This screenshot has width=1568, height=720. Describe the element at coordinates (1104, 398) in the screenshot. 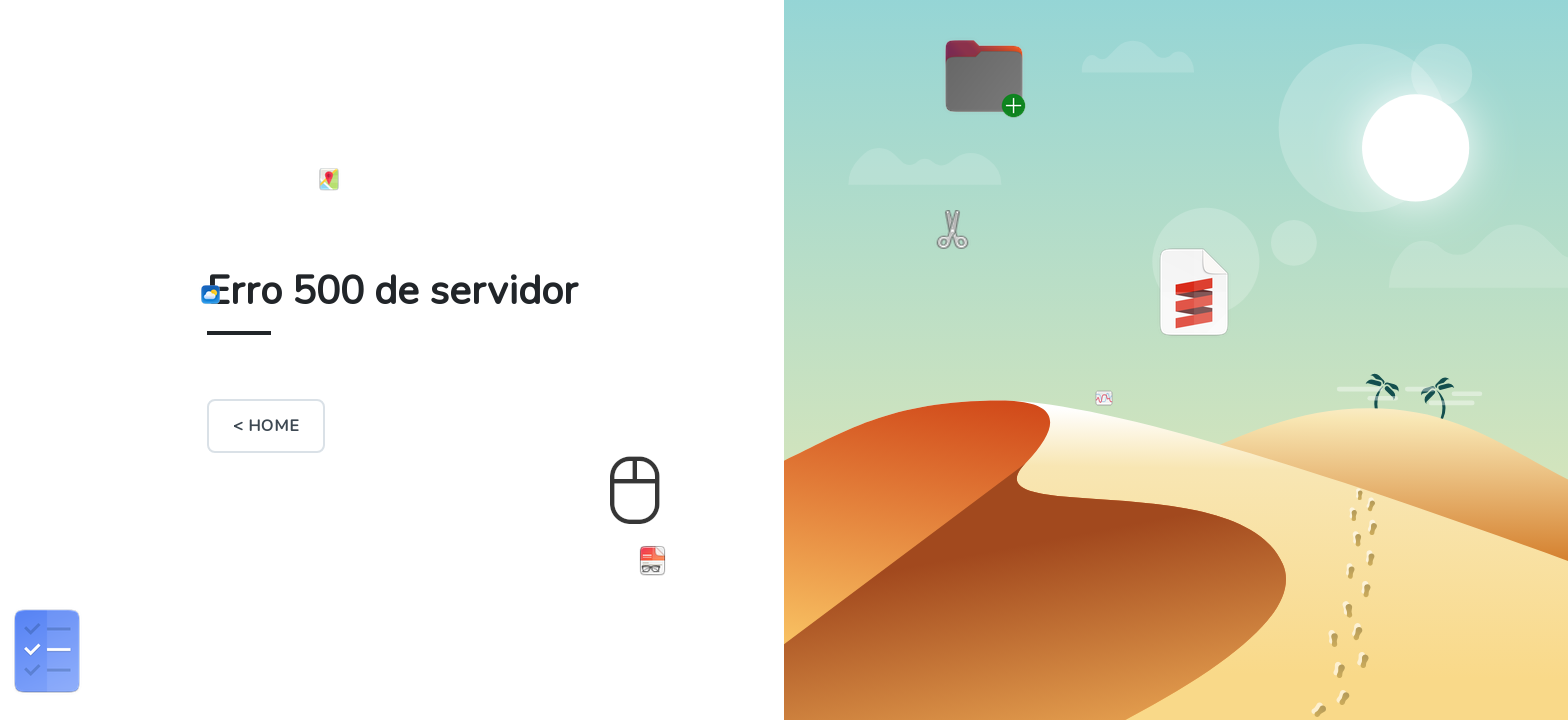

I see `view power usage statistics and graphs` at that location.